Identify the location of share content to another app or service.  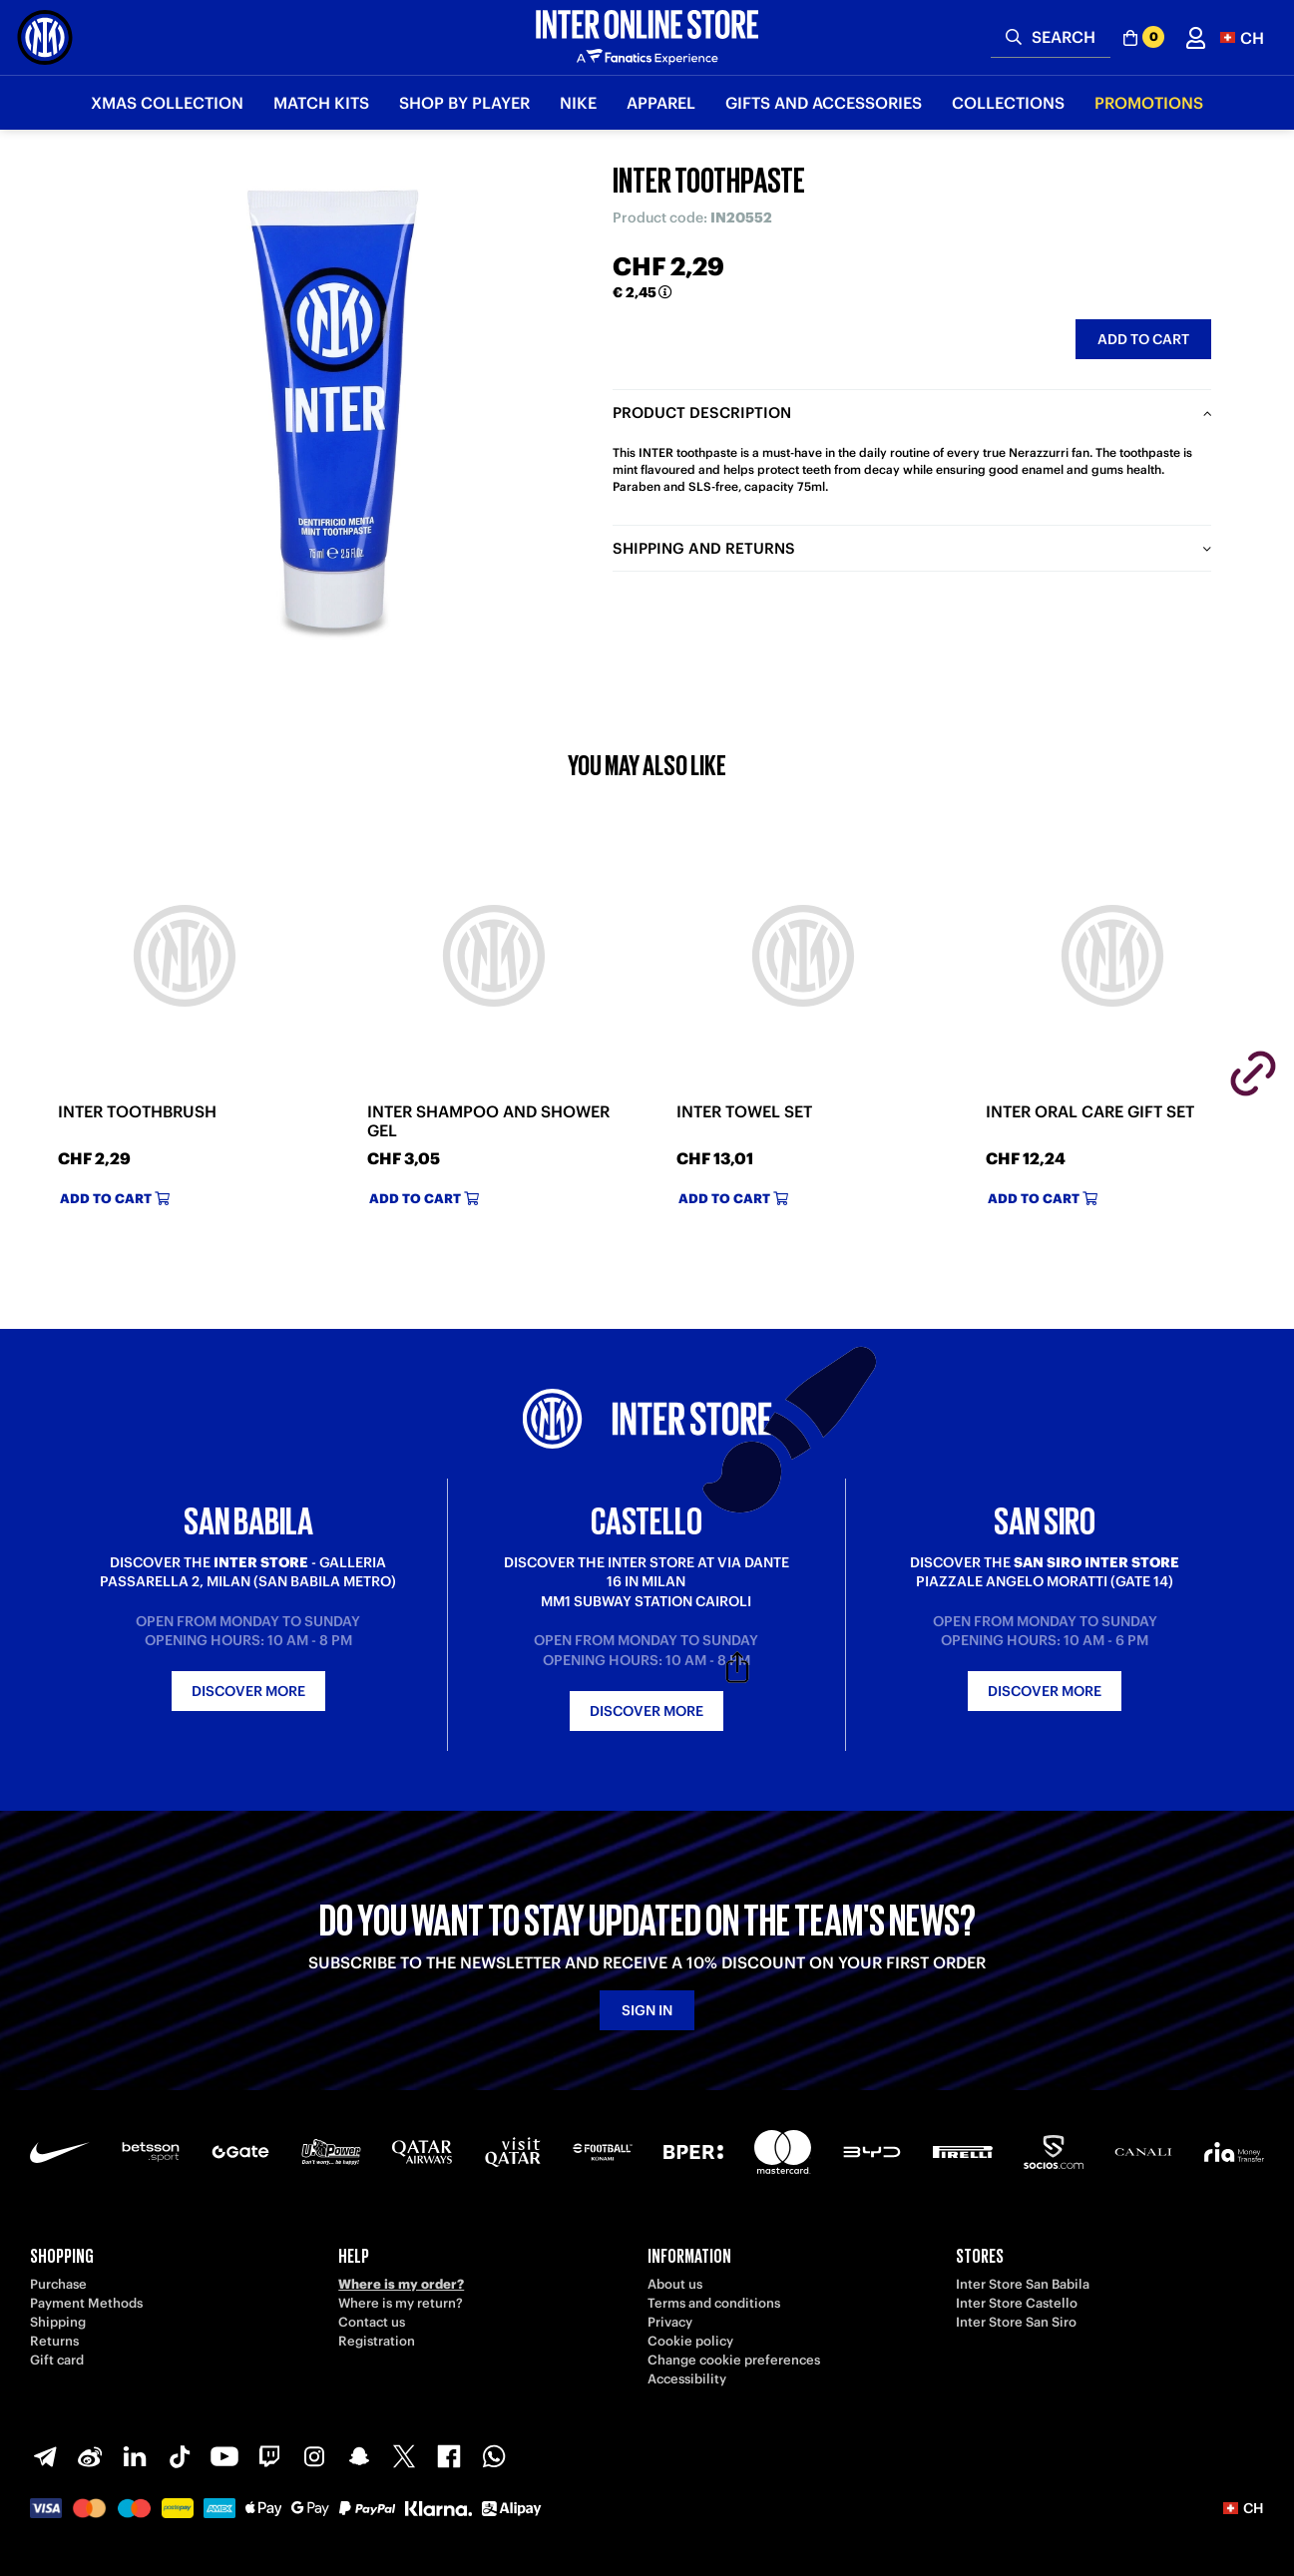
(737, 1667).